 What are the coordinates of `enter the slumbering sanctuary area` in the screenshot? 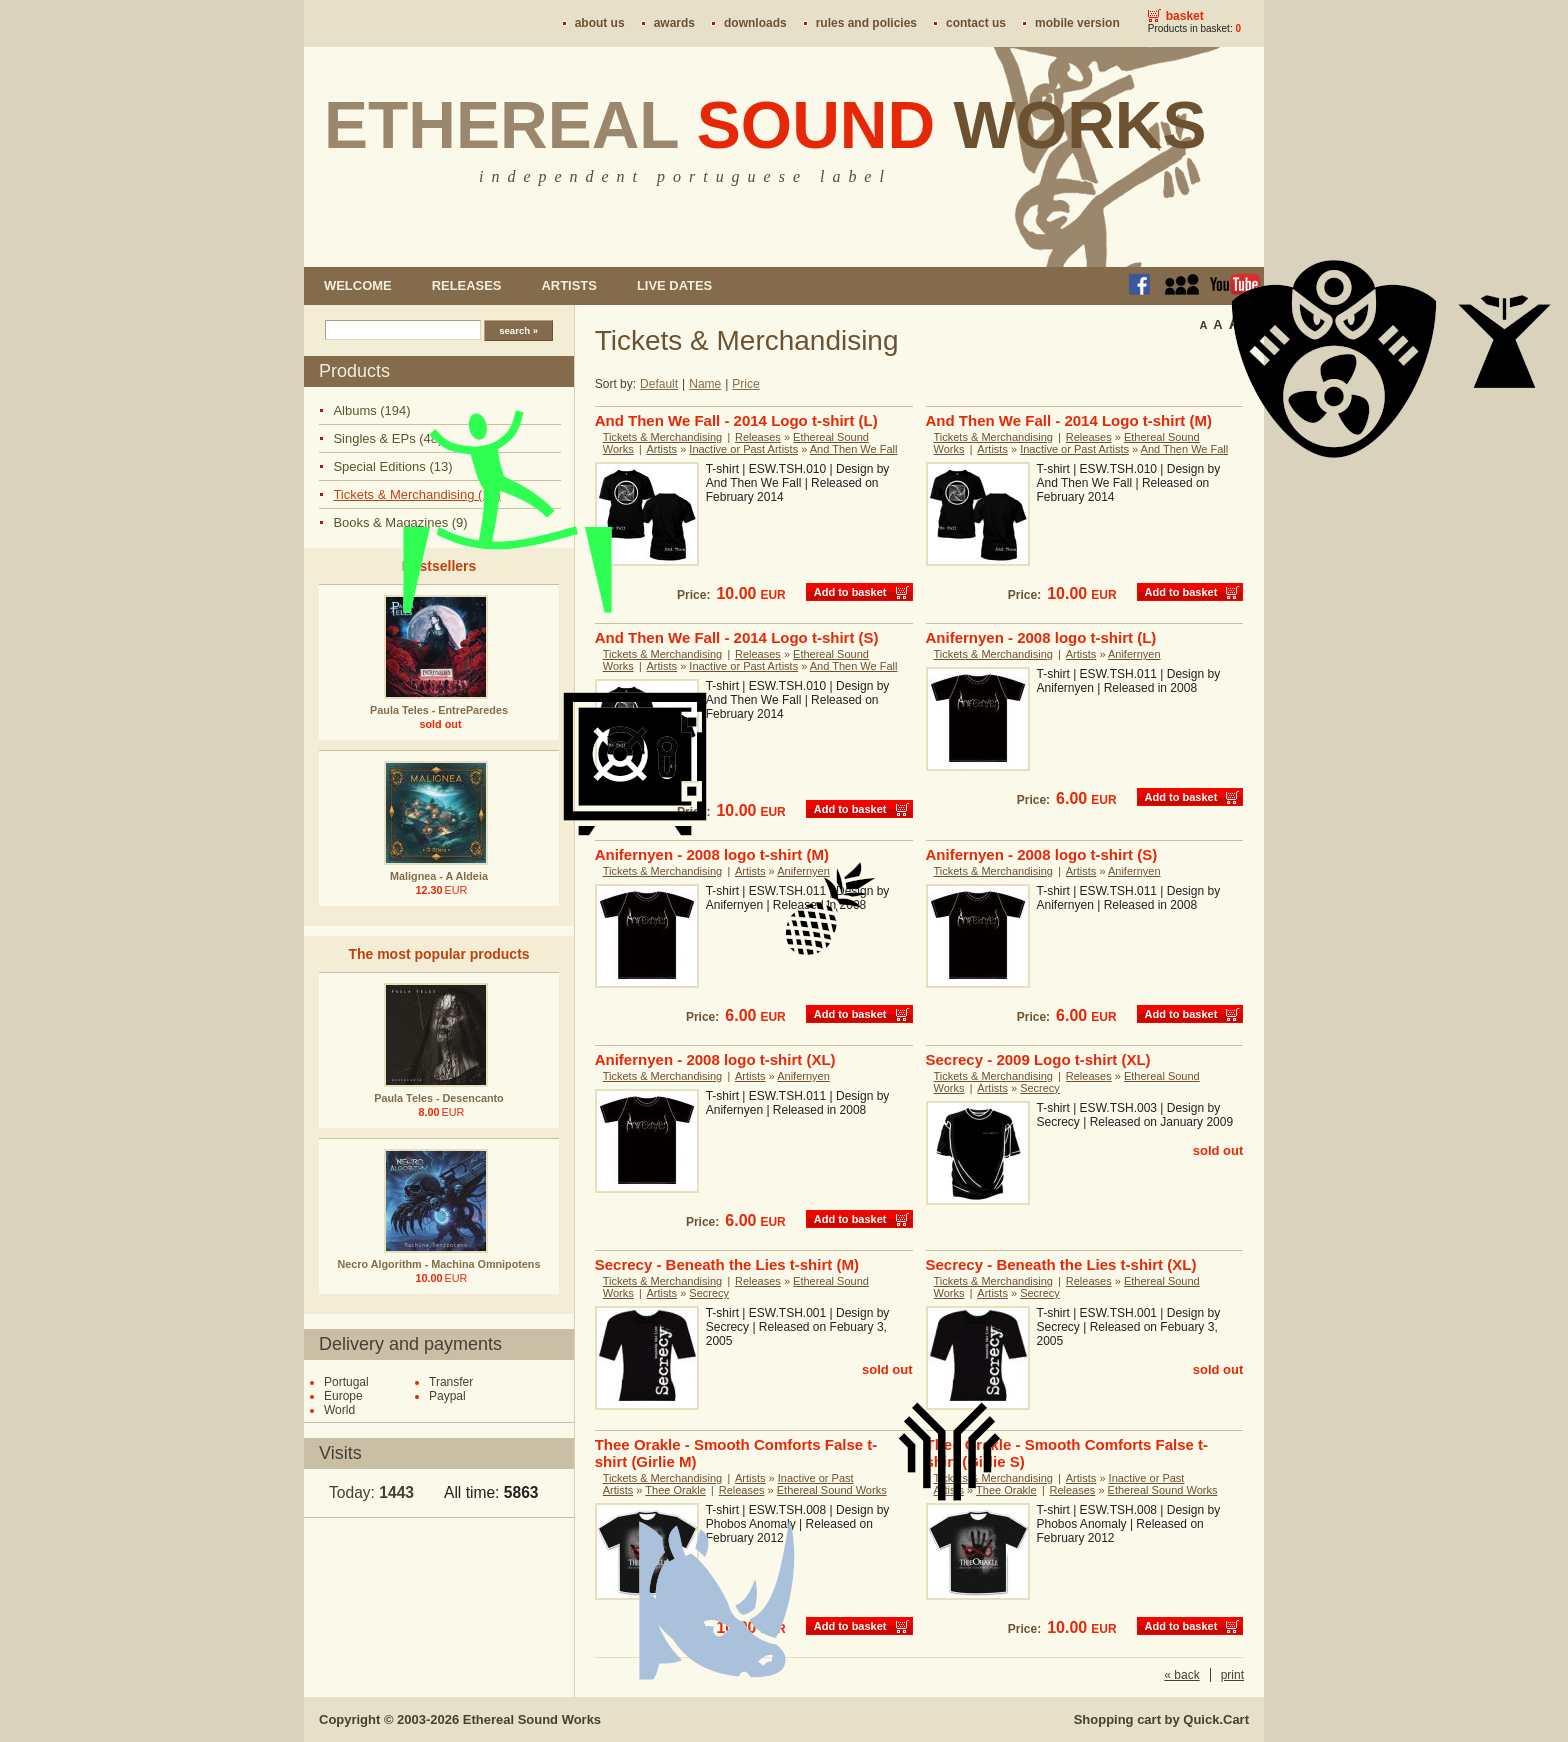 It's located at (949, 1451).